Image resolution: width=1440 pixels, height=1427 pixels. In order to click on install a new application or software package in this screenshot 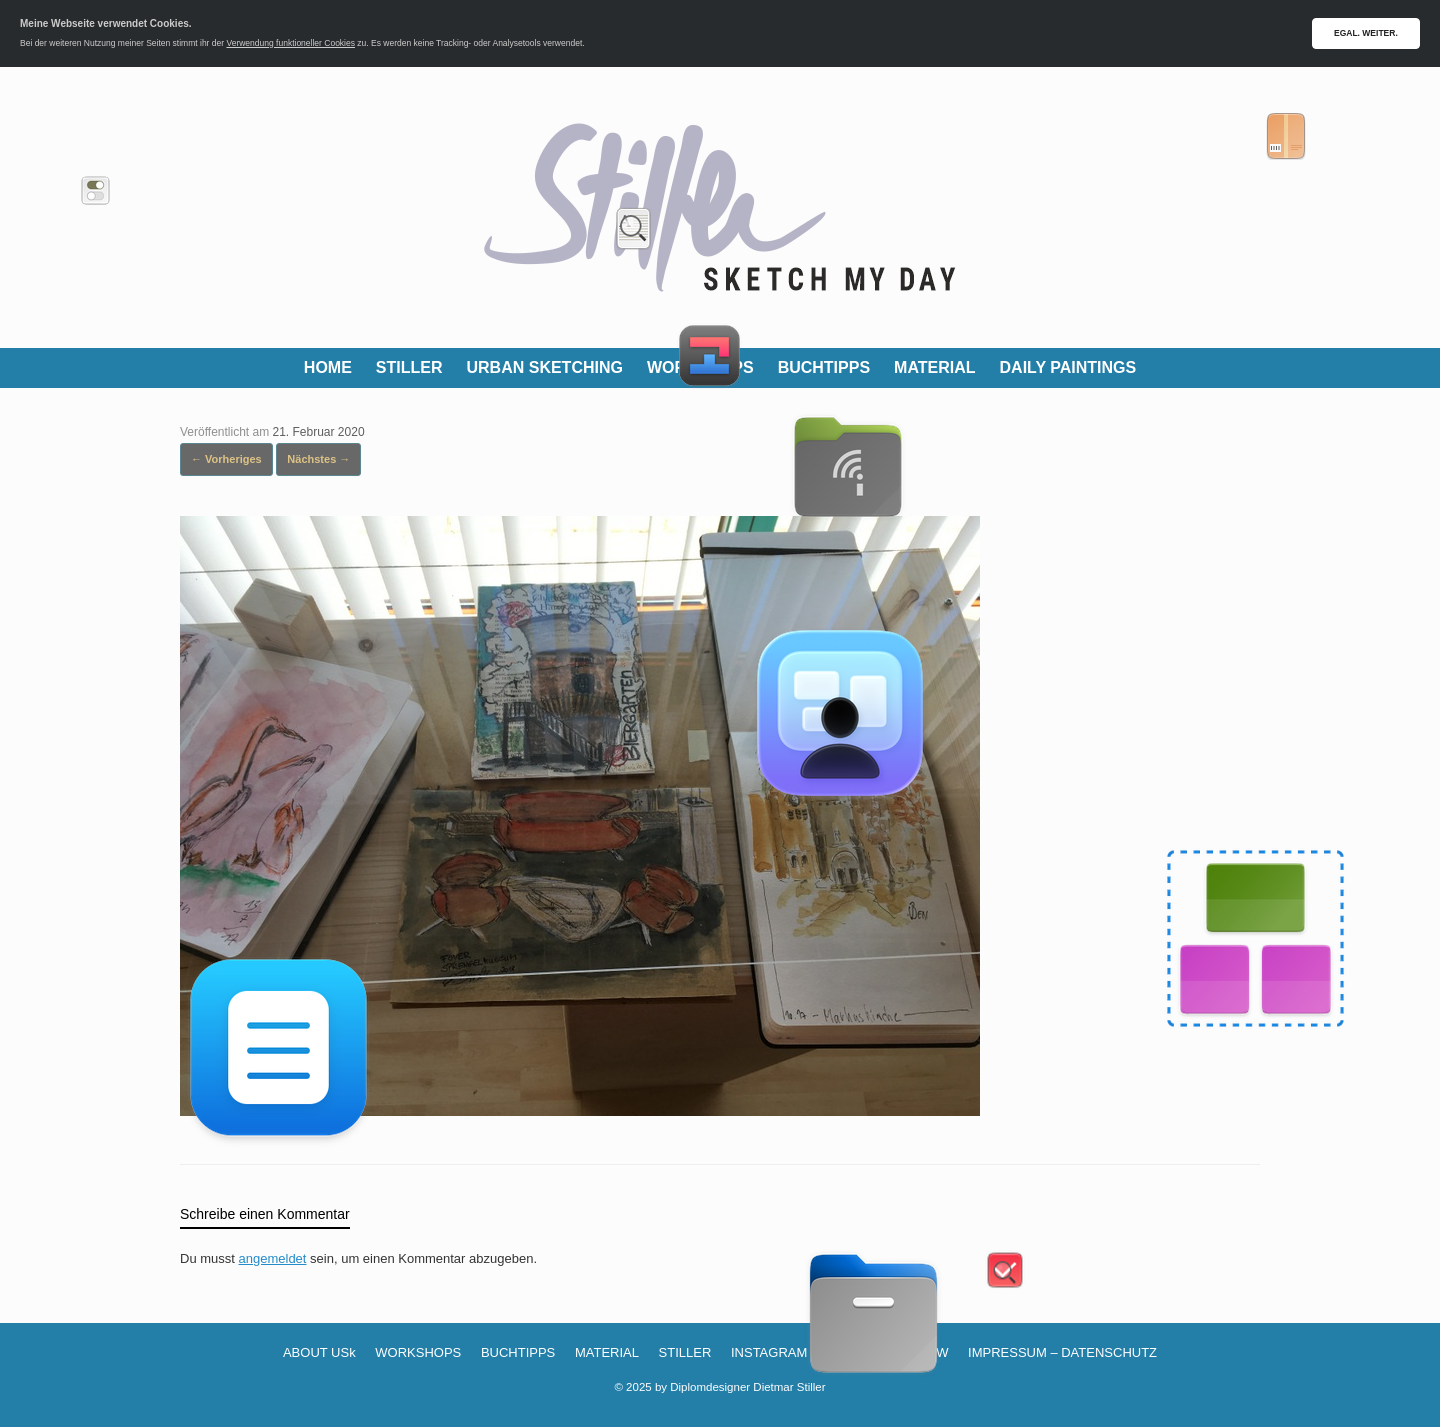, I will do `click(1286, 136)`.